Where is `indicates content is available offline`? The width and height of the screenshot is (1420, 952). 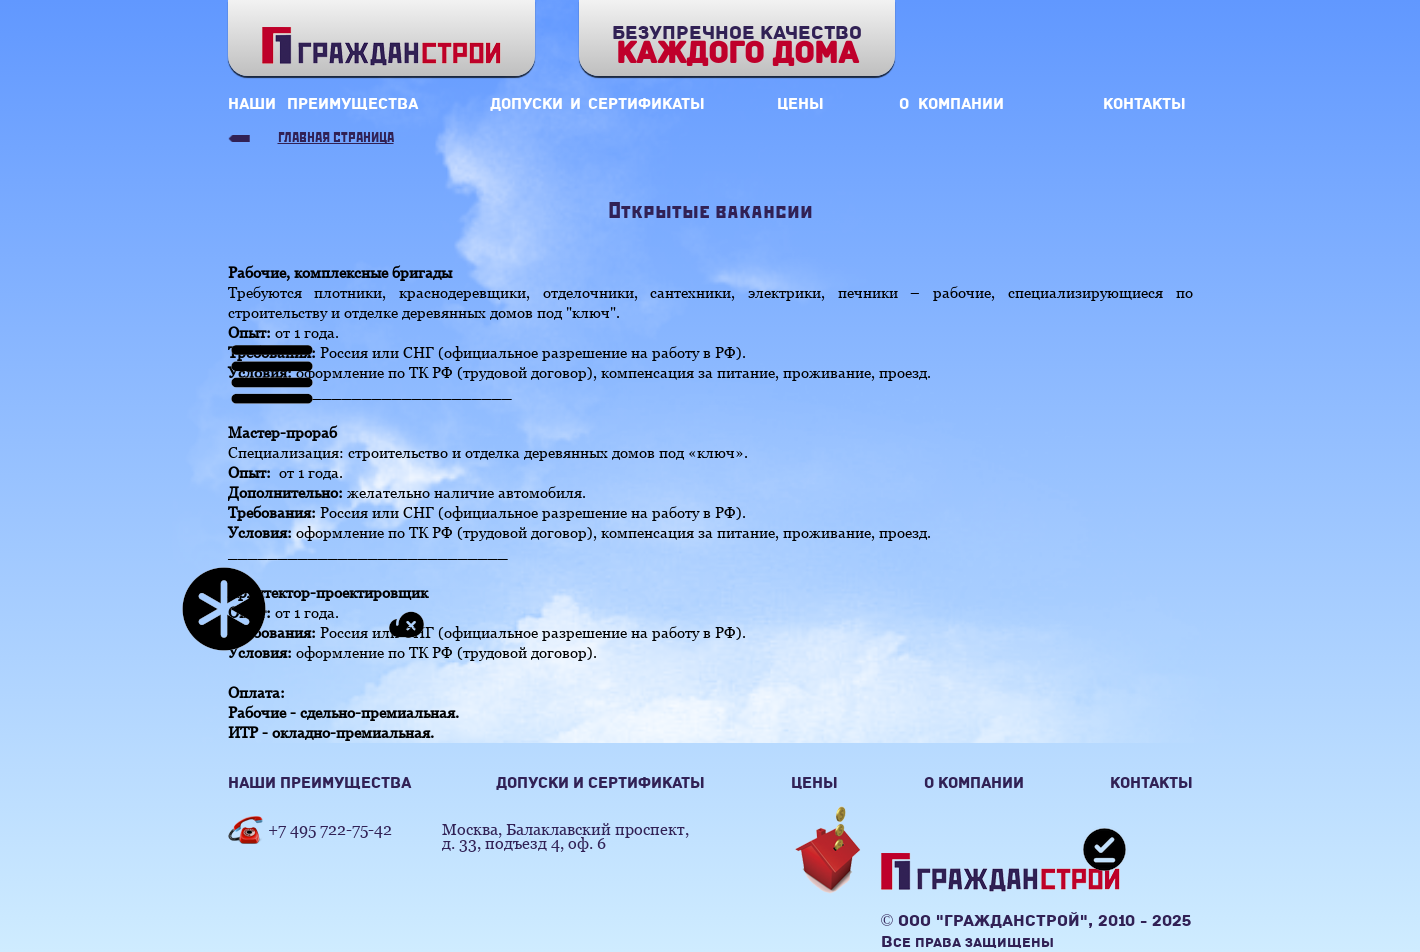
indicates content is available offline is located at coordinates (1104, 849).